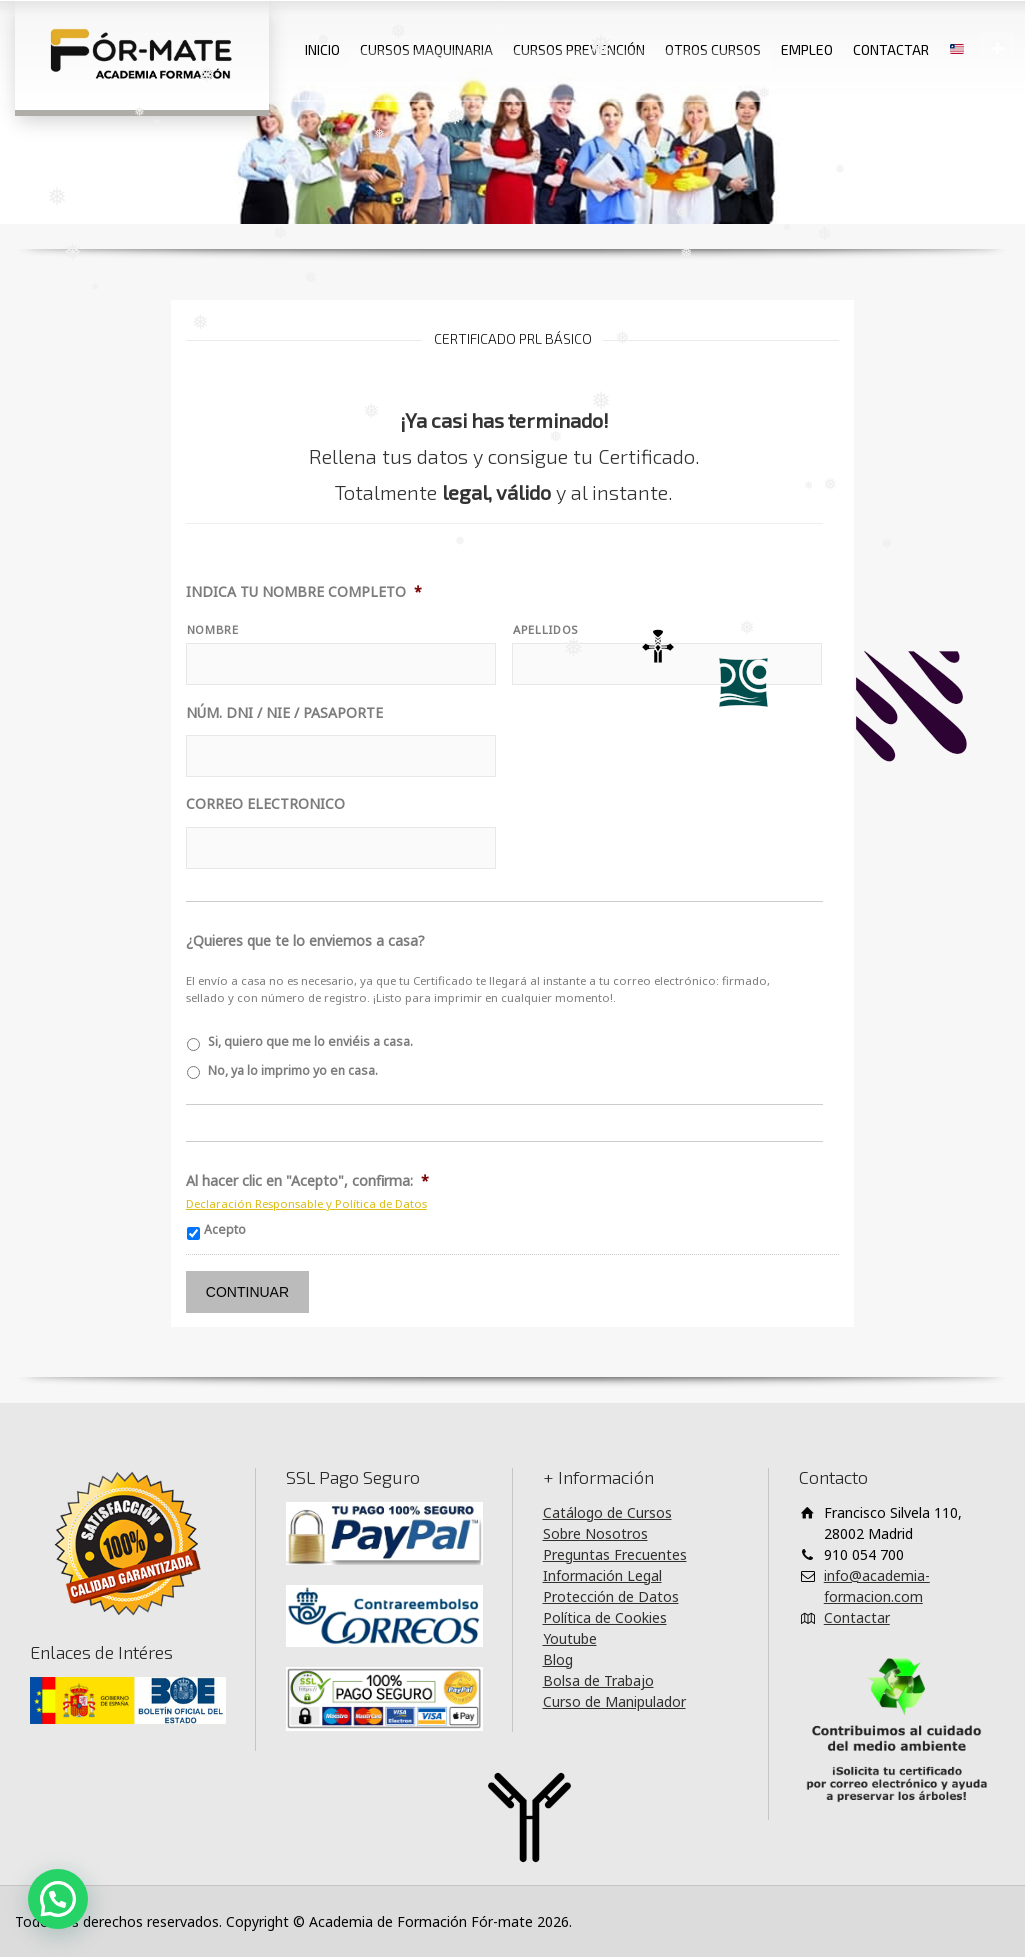  What do you see at coordinates (529, 1817) in the screenshot?
I see `view immune system or antibody information` at bounding box center [529, 1817].